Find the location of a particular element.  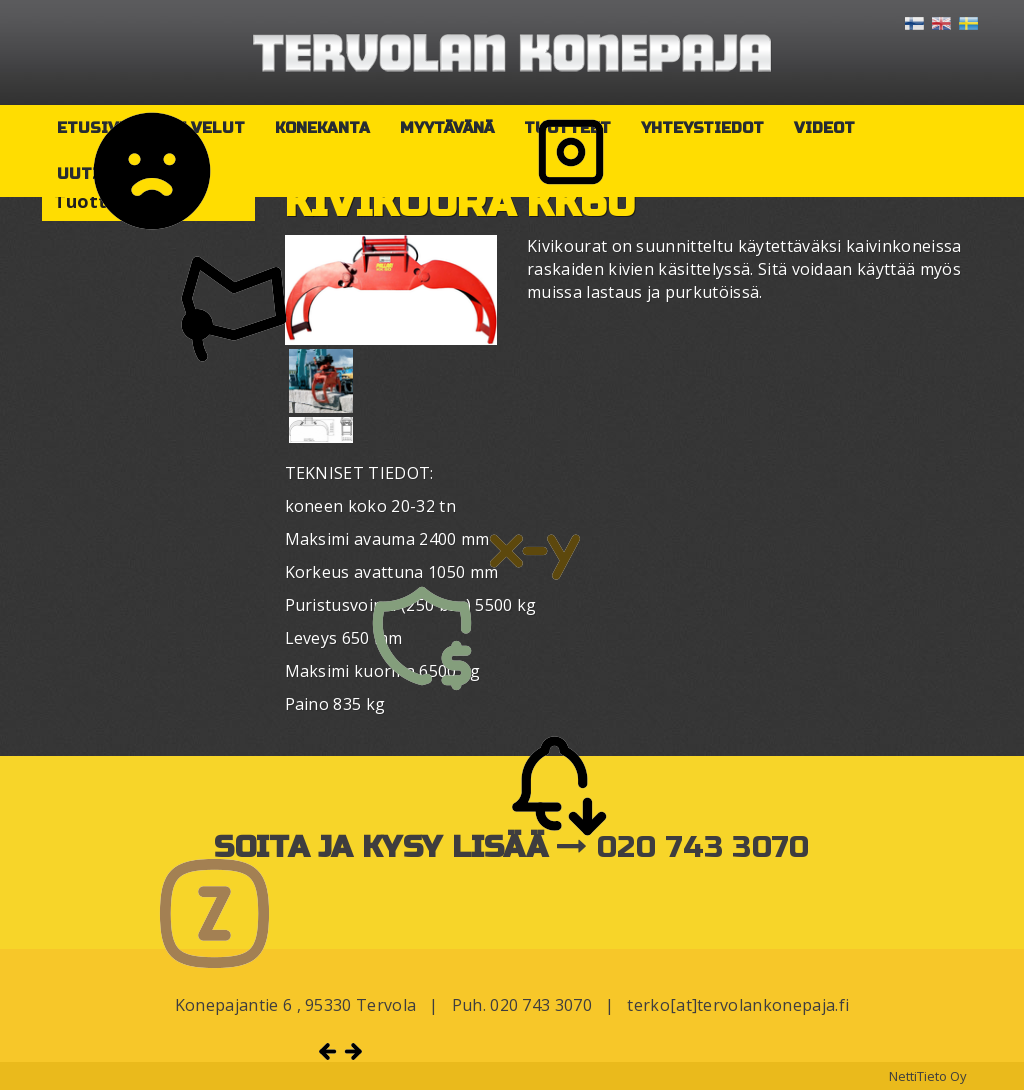

adjust horizontal position or spacing is located at coordinates (340, 1051).